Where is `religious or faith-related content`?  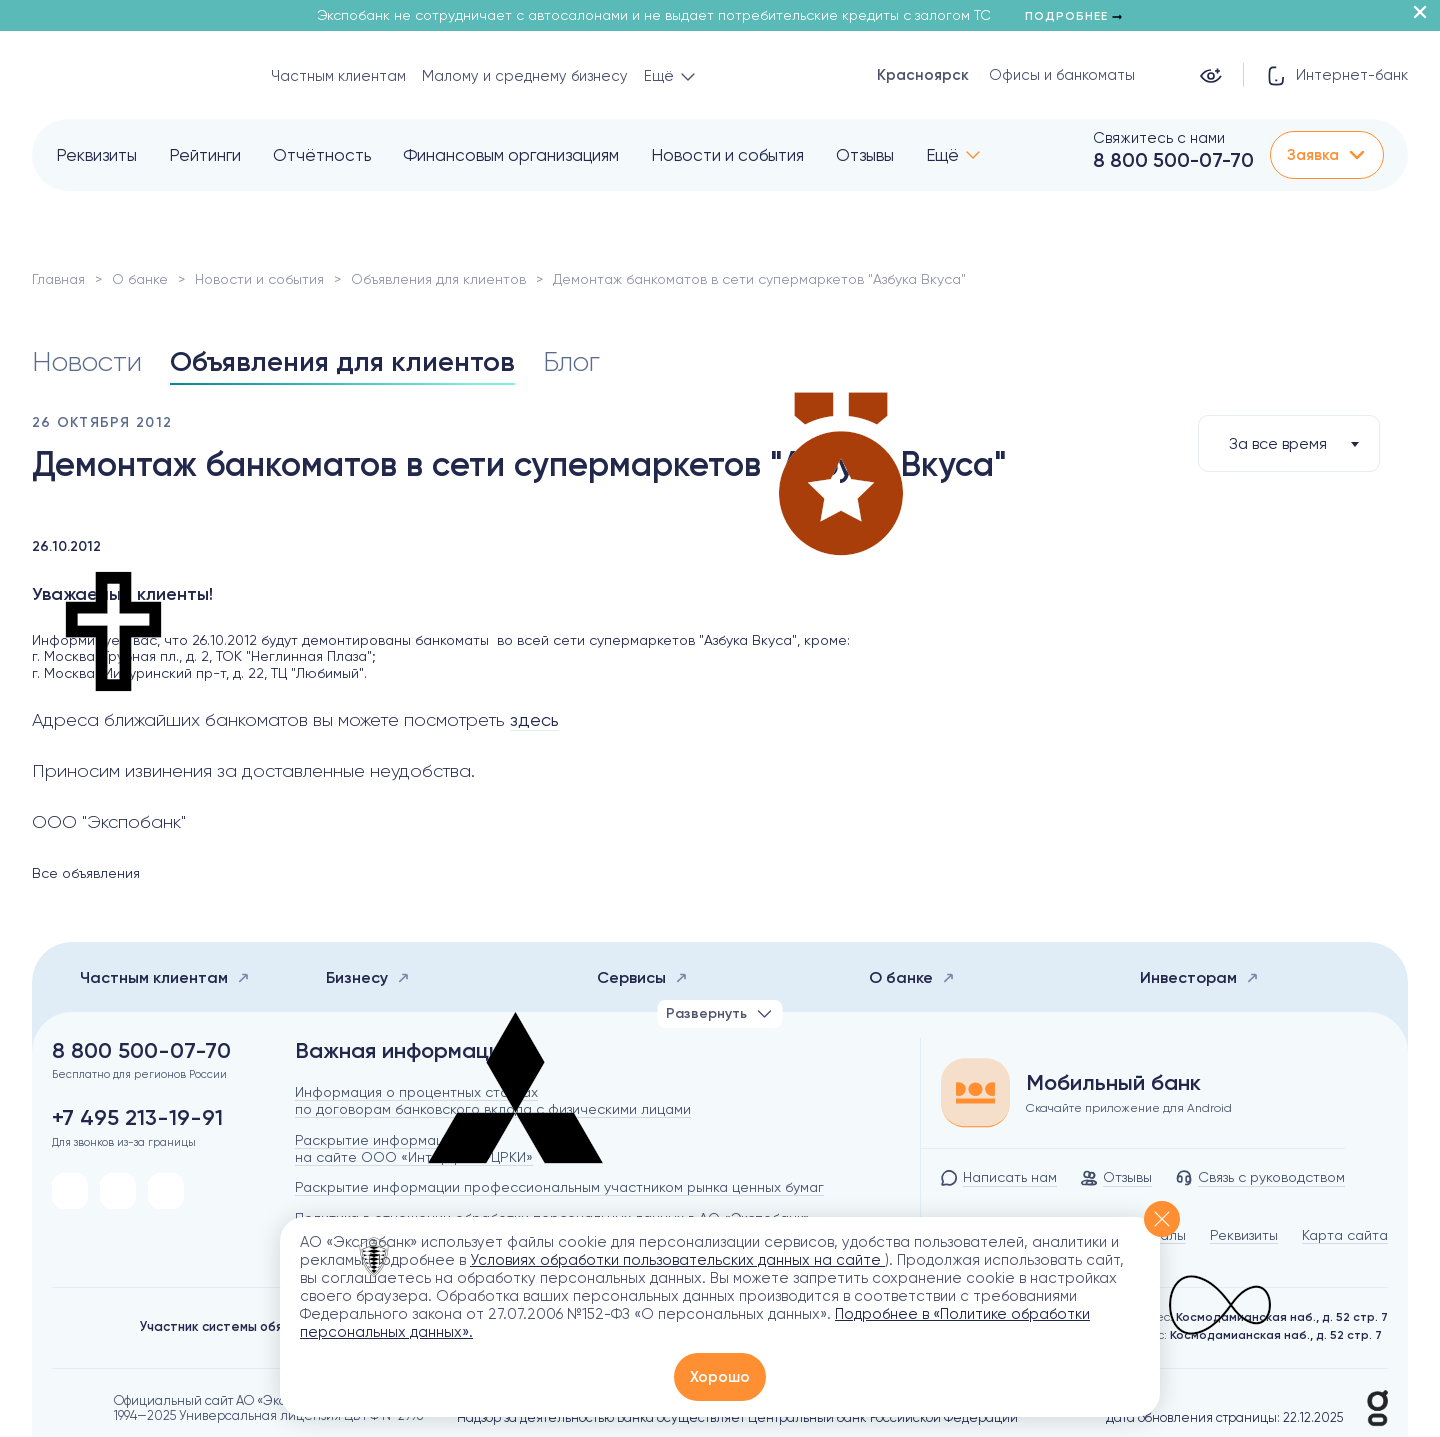
religious or faith-related content is located at coordinates (113, 631).